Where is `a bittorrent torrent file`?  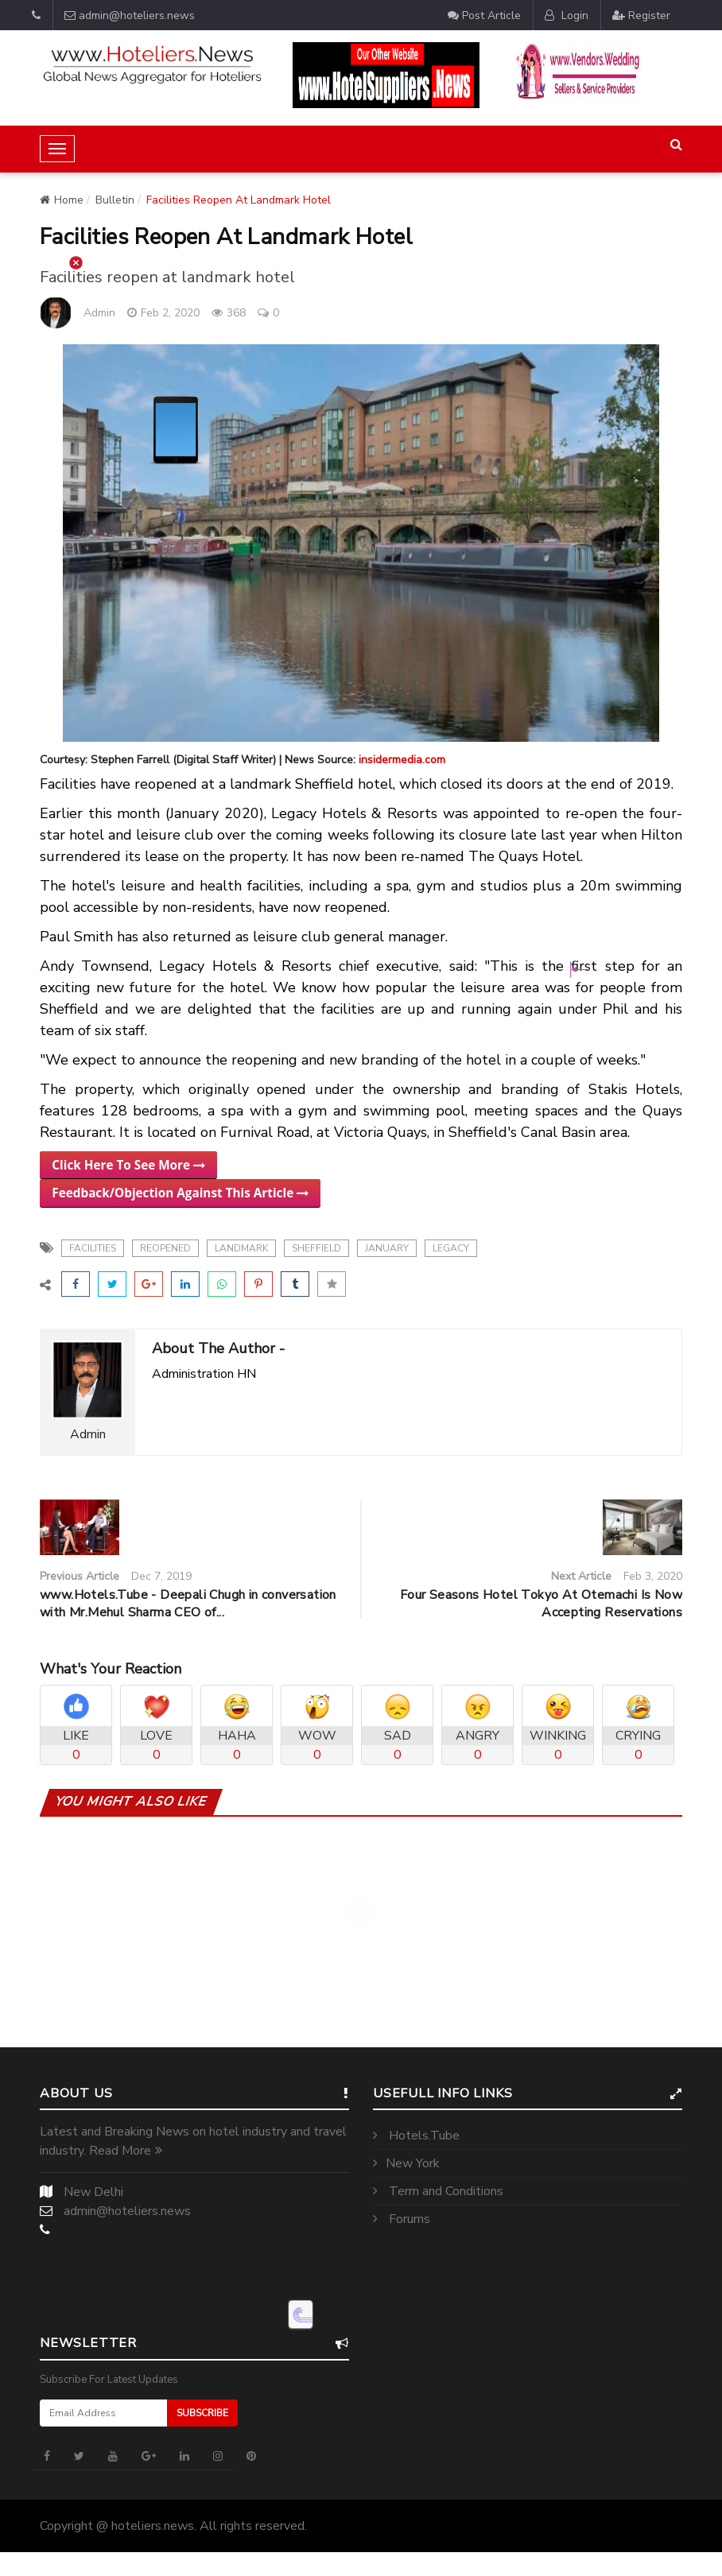 a bittorrent torrent file is located at coordinates (301, 2314).